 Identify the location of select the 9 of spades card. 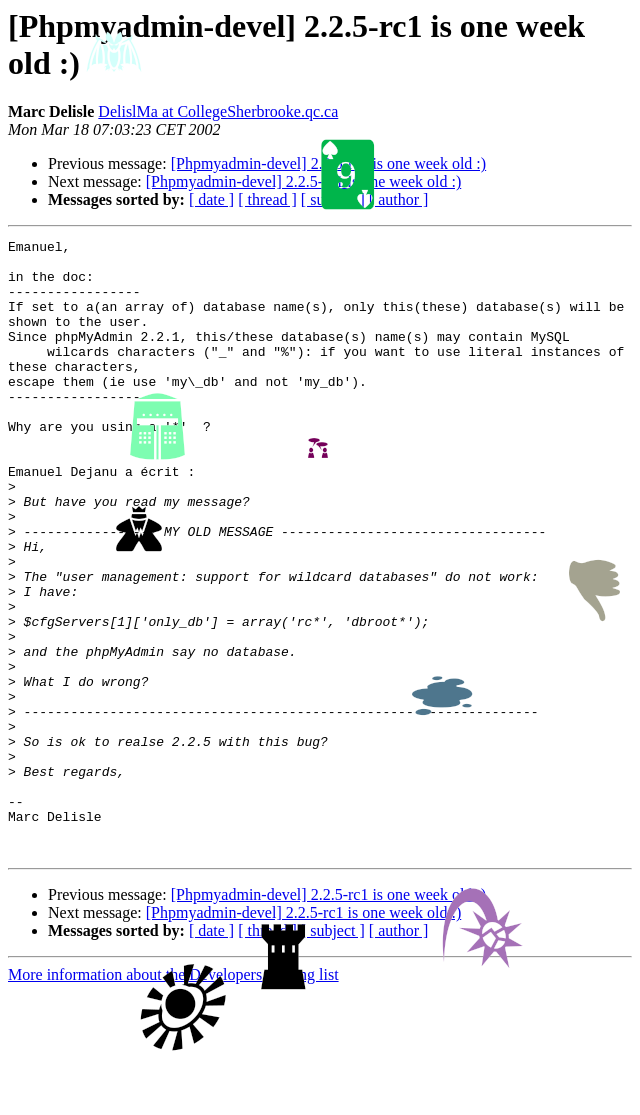
(347, 174).